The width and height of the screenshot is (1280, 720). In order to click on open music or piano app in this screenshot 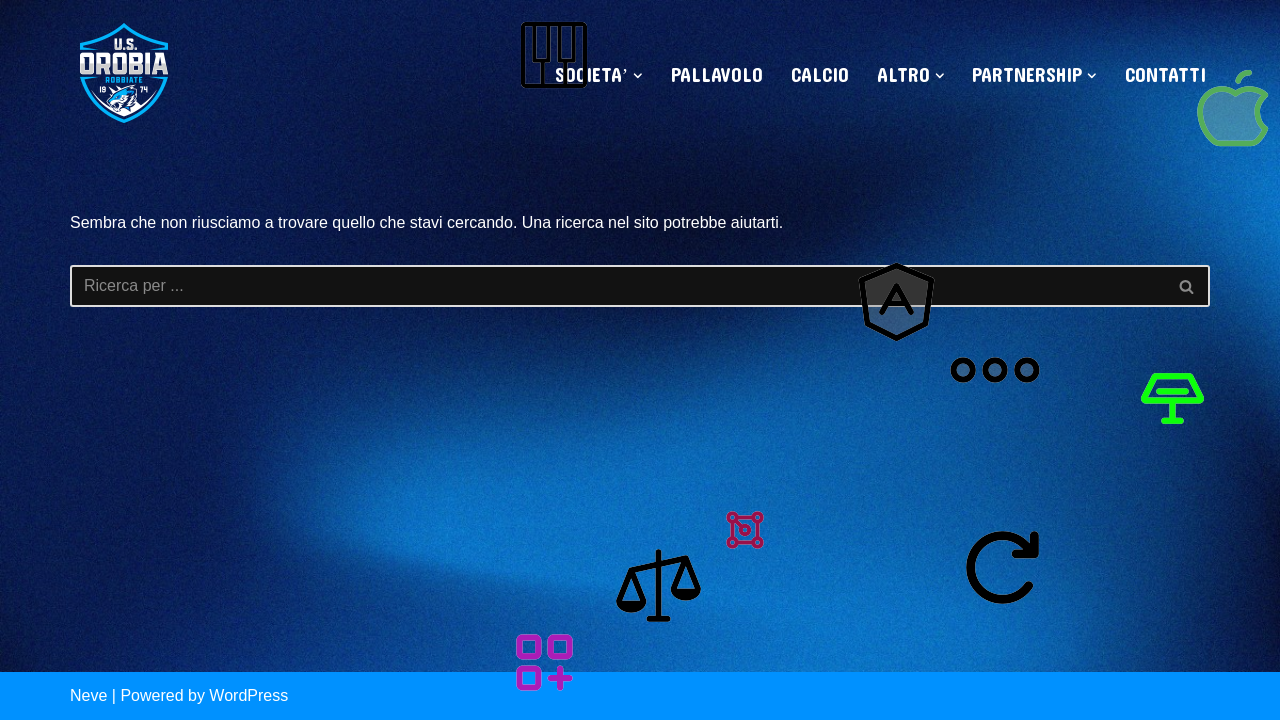, I will do `click(554, 55)`.